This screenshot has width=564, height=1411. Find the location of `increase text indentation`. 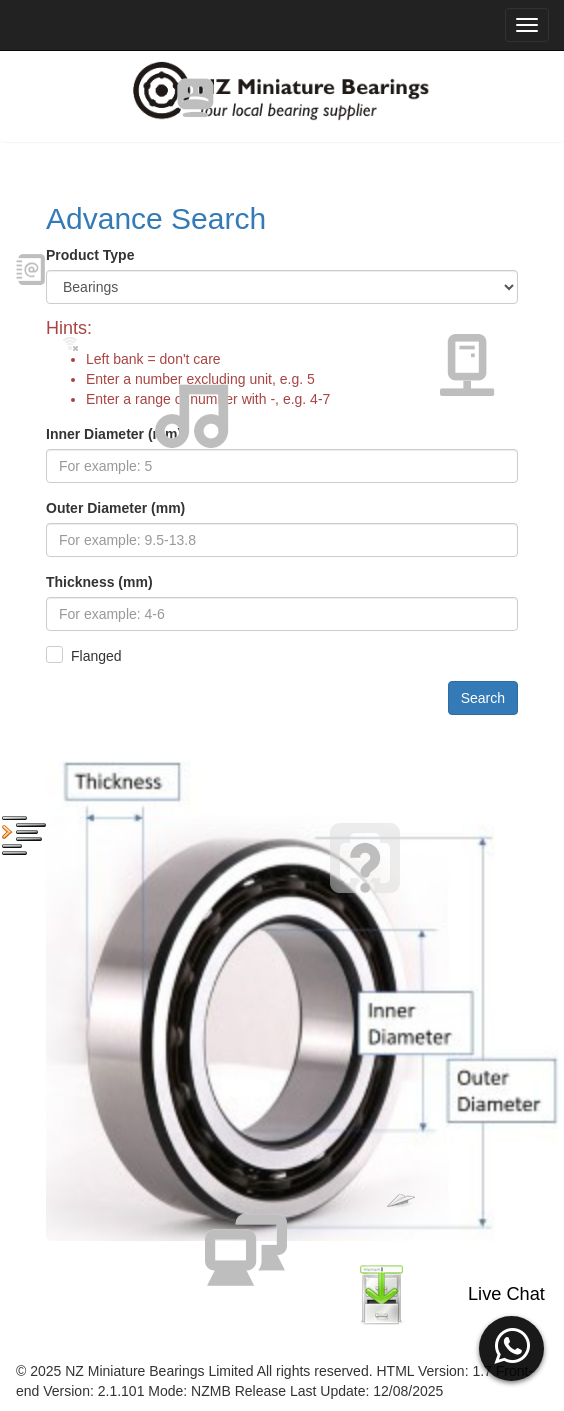

increase text indentation is located at coordinates (24, 837).